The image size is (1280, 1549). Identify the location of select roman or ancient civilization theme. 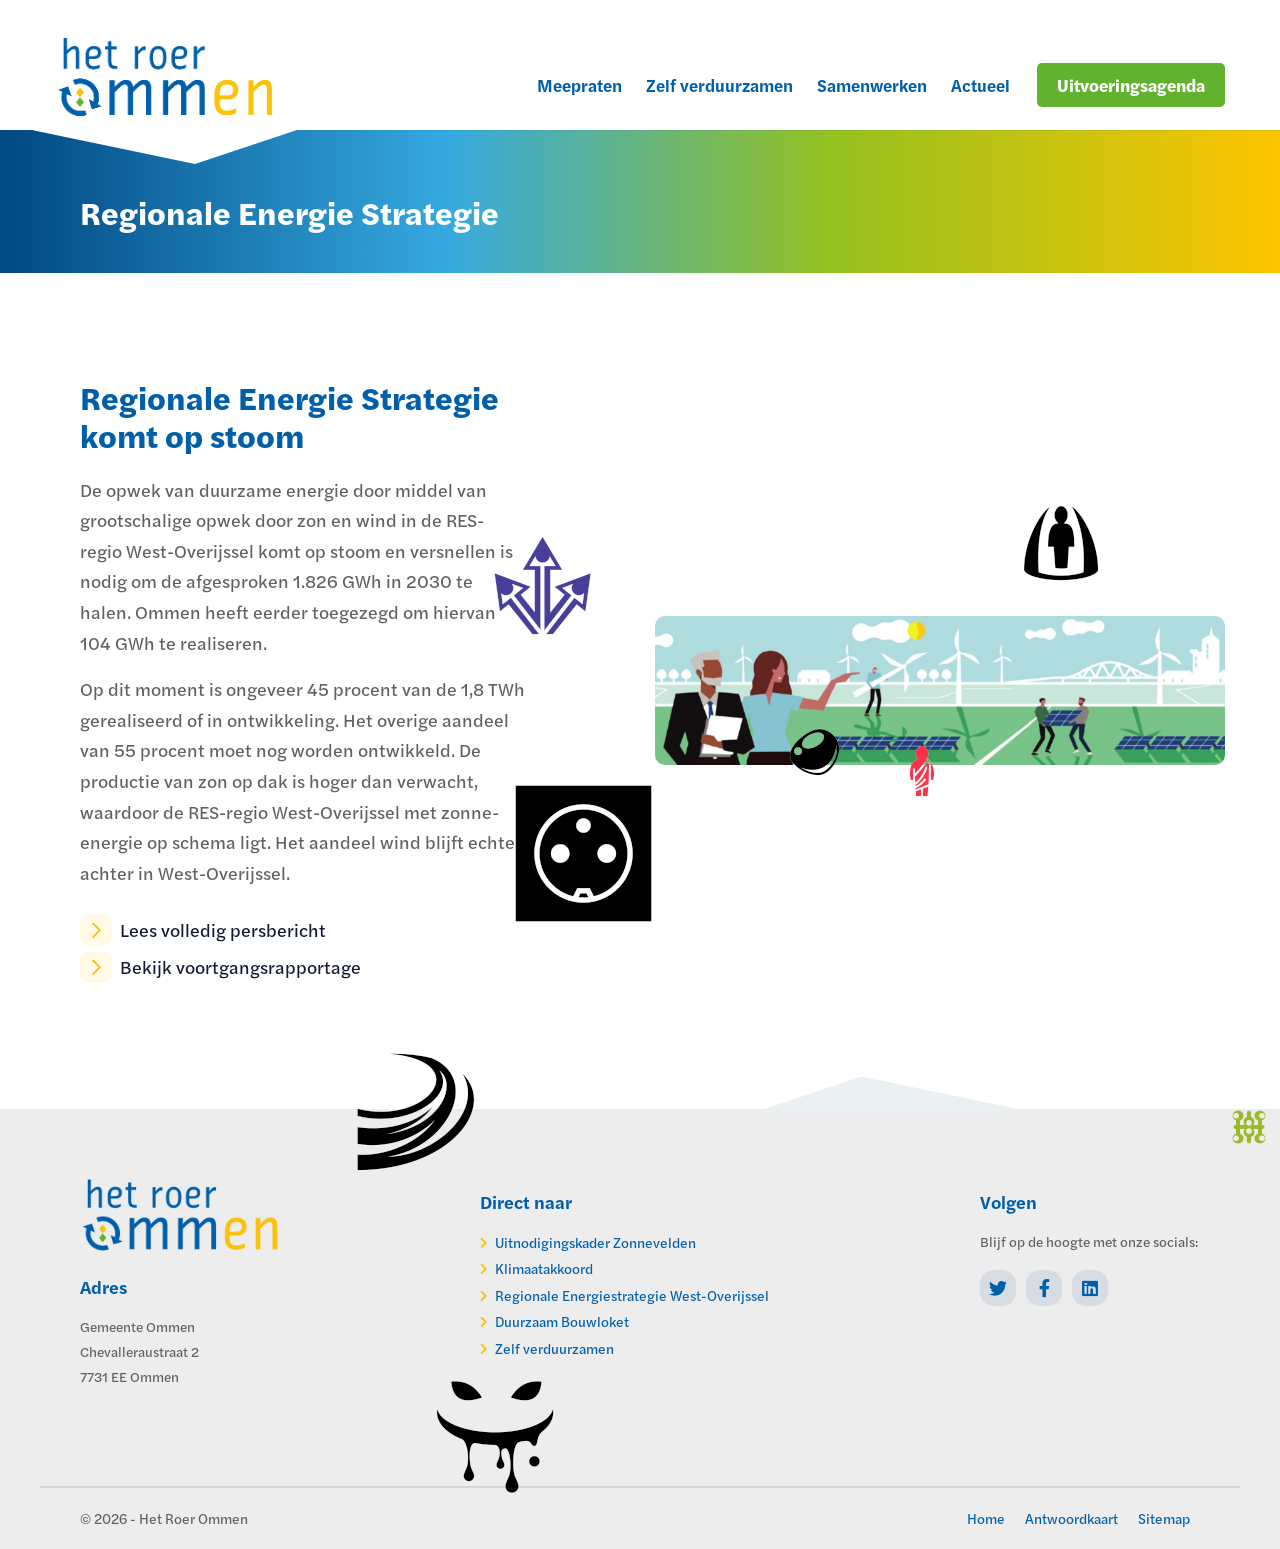
(922, 771).